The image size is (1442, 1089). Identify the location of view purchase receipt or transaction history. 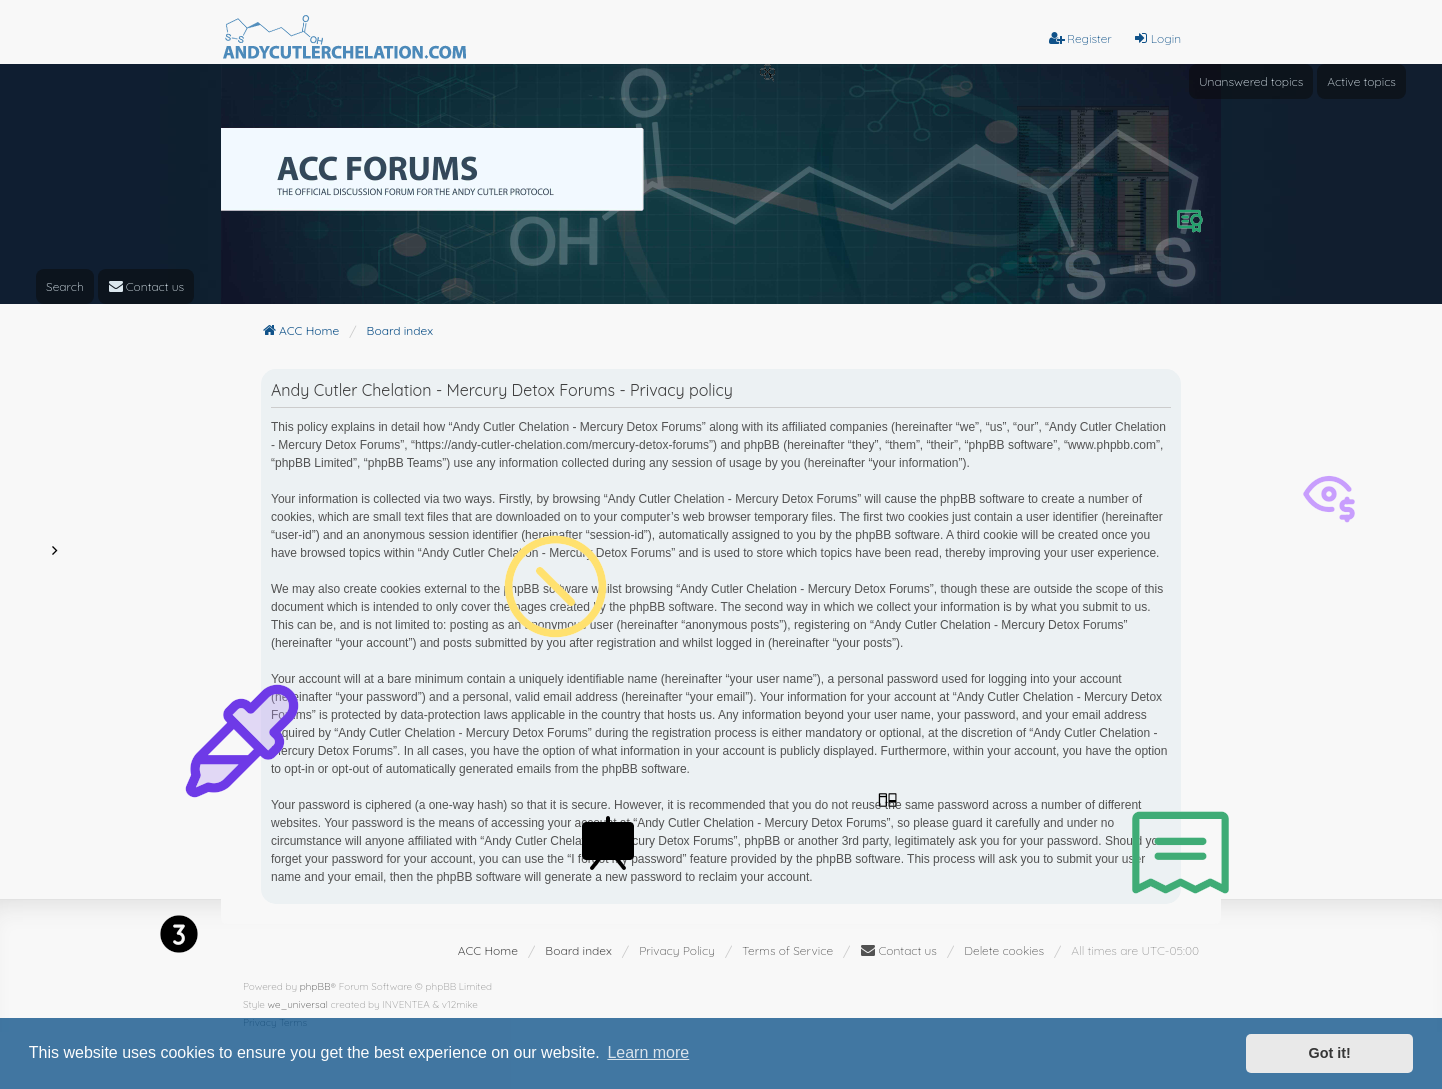
(1180, 852).